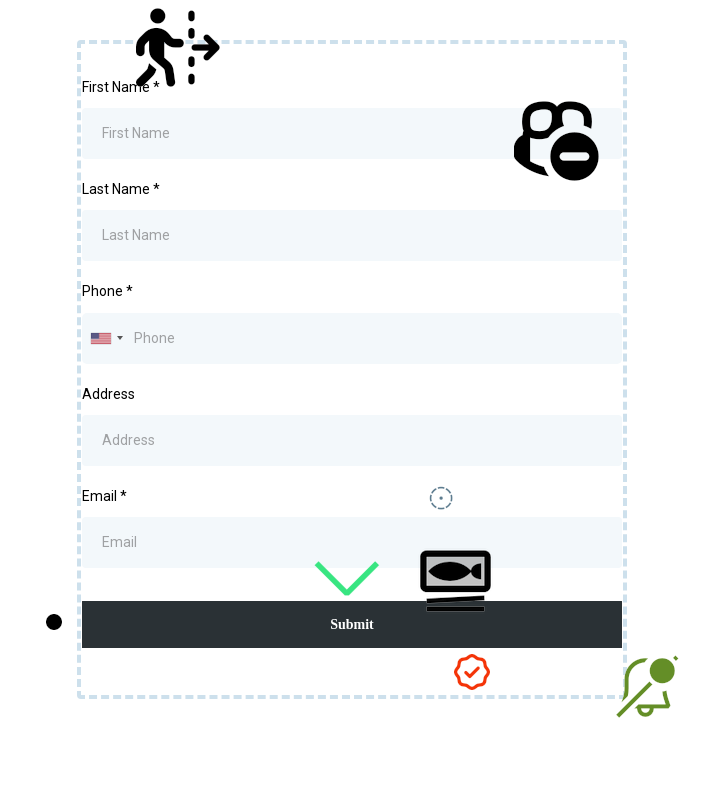 This screenshot has width=704, height=799. I want to click on expand a collapsed section or dropdown menu, so click(347, 576).